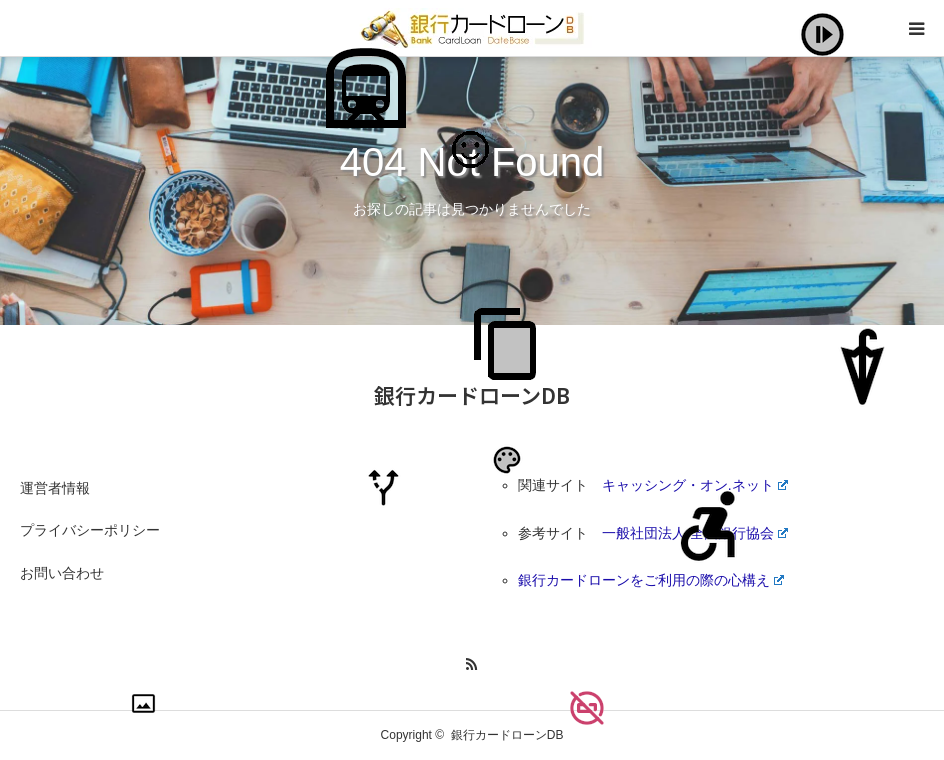  Describe the element at coordinates (507, 344) in the screenshot. I see `copy to clipboard` at that location.